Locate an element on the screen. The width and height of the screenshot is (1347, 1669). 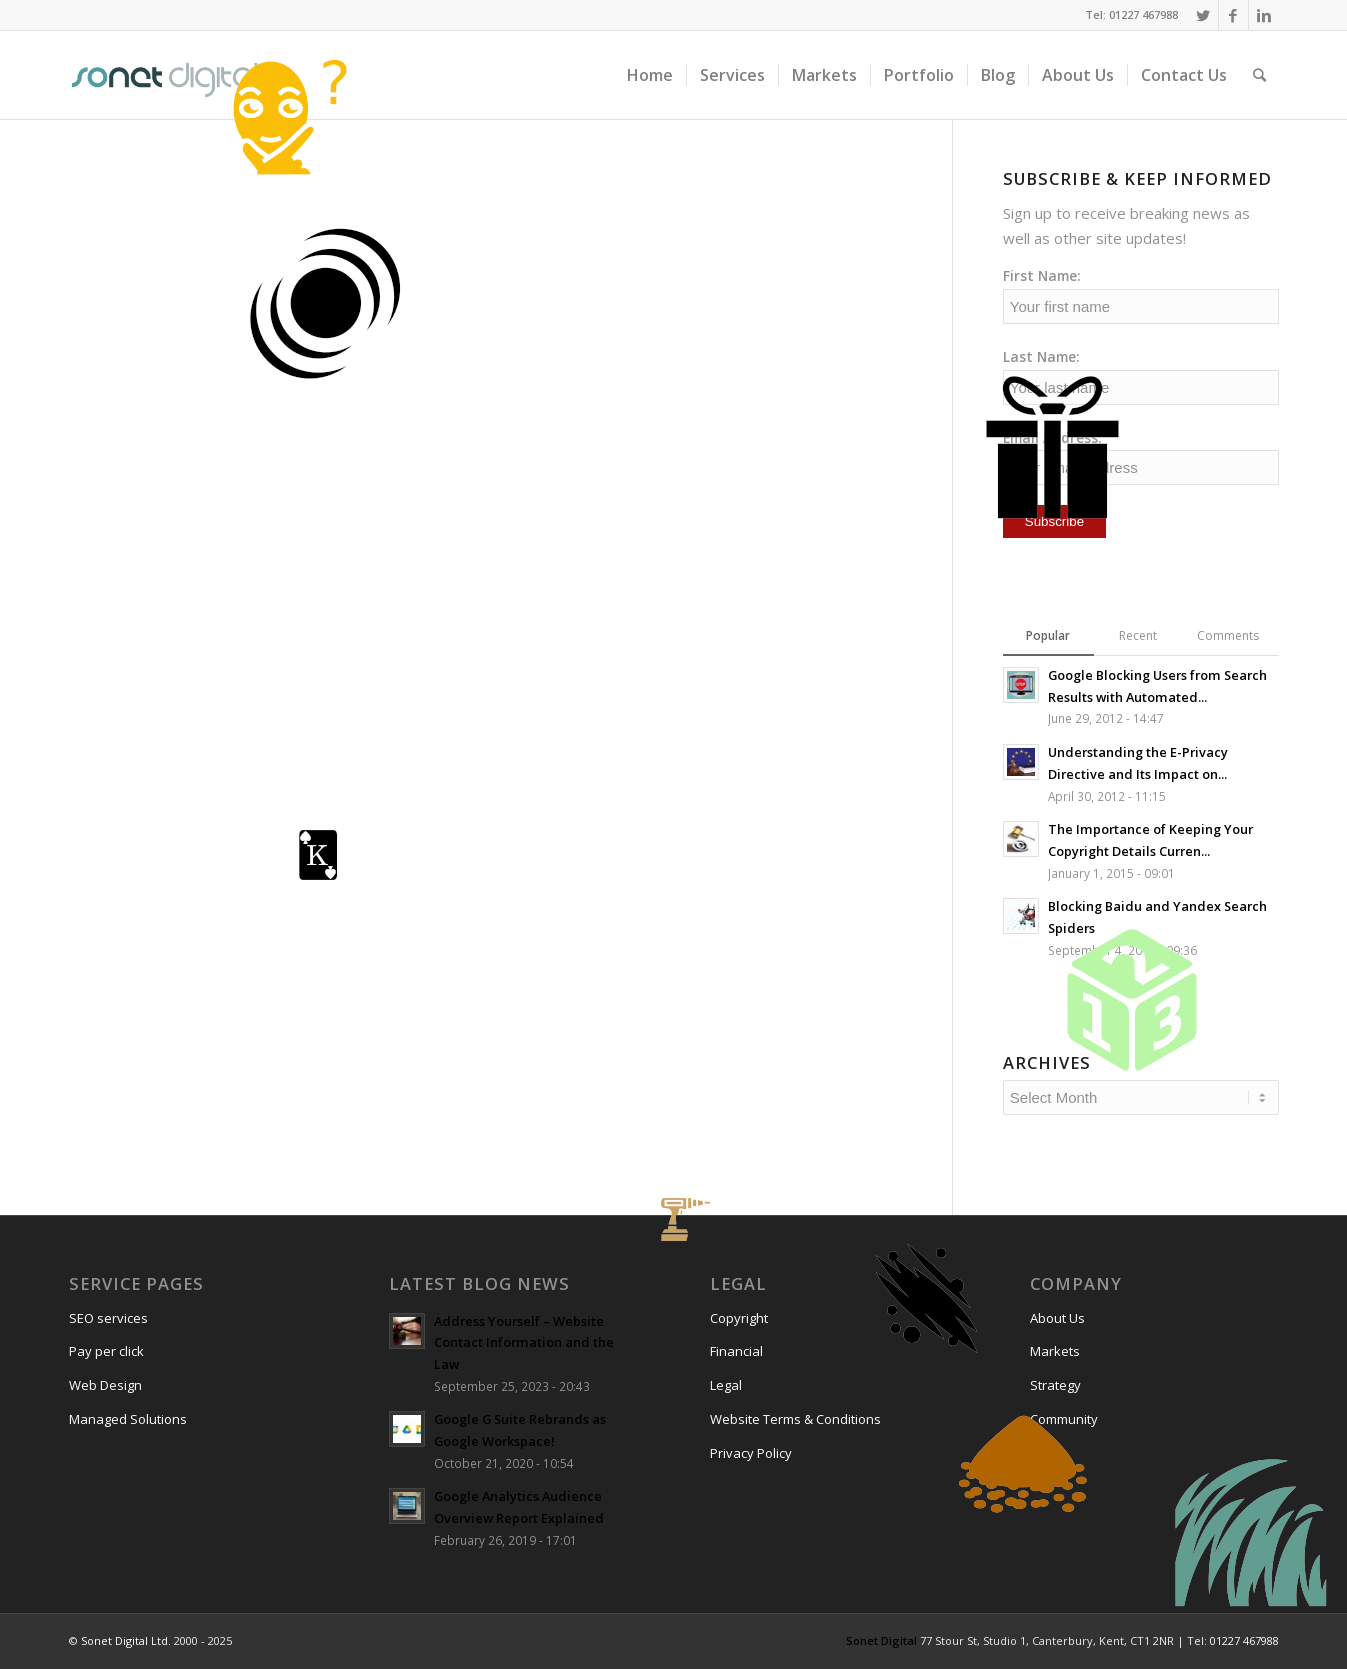
king of spades playing card is located at coordinates (318, 855).